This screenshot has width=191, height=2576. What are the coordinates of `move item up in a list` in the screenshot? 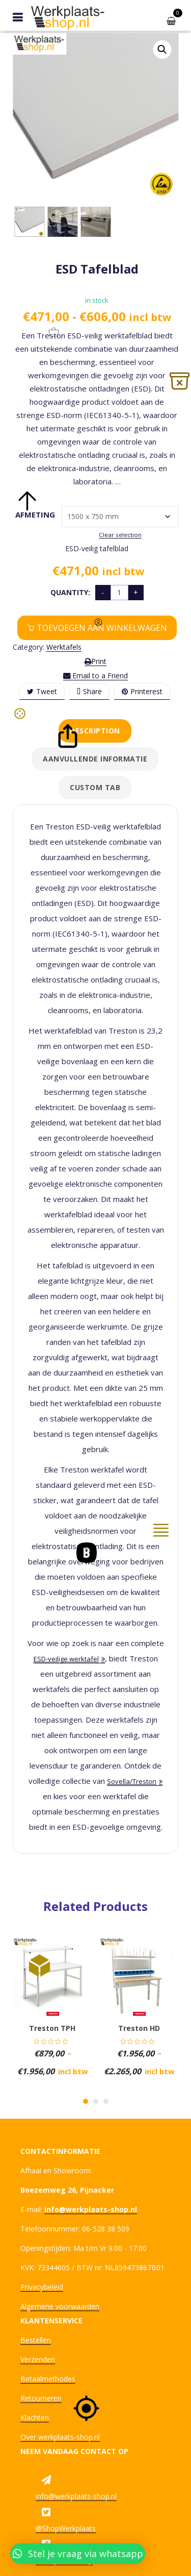 It's located at (27, 501).